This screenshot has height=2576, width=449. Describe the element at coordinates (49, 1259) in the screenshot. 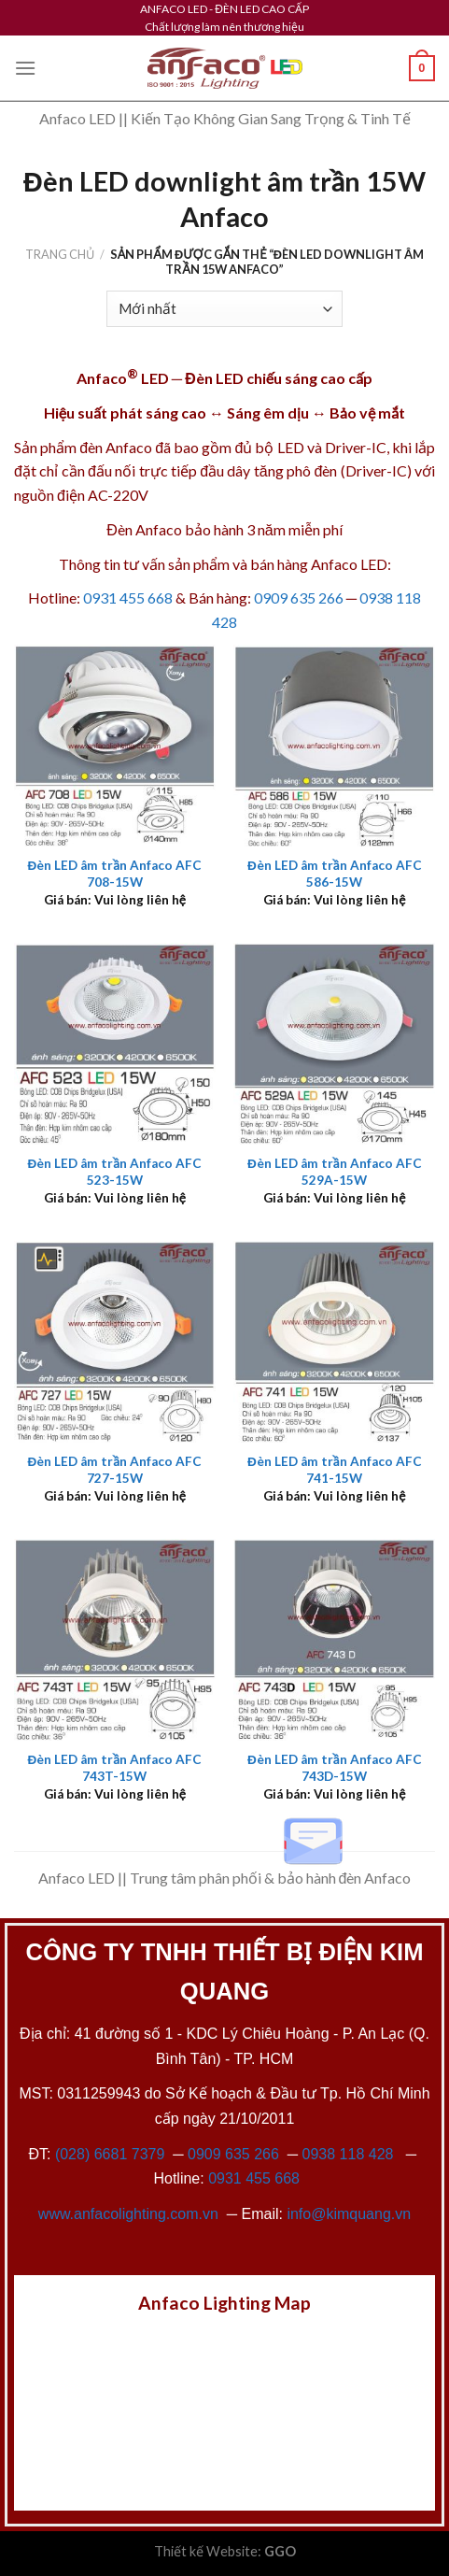

I see `open system monitor application` at that location.